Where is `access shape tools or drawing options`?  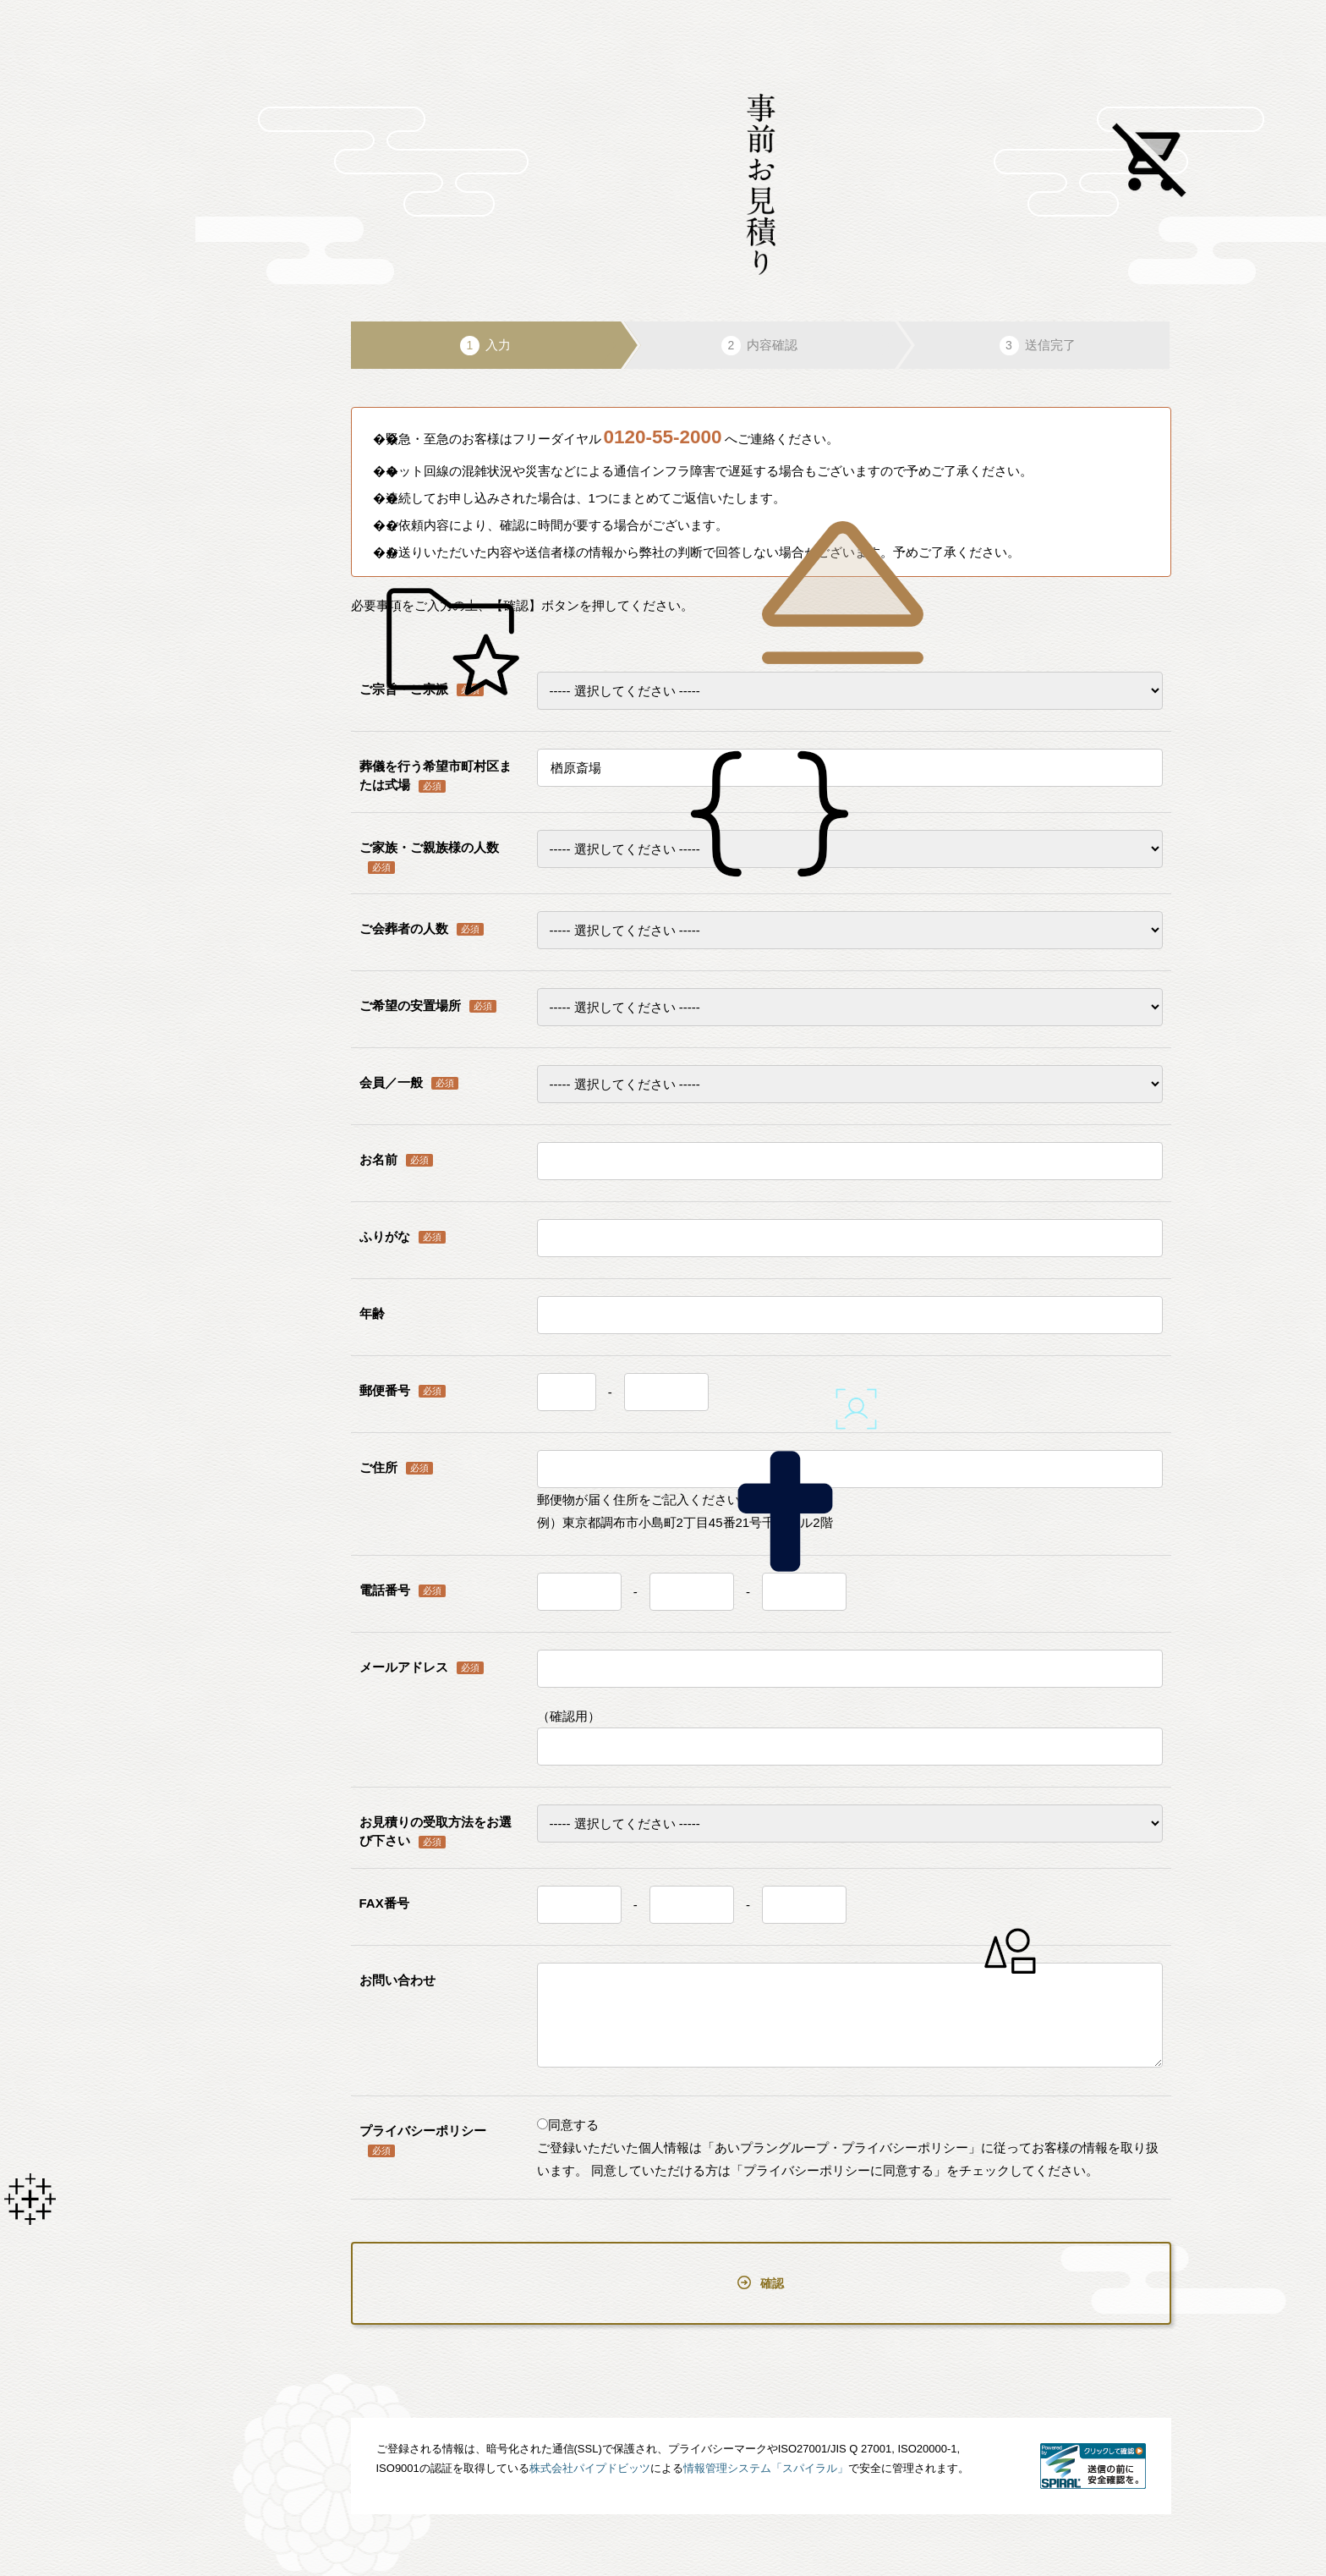
access shape tools or drawing options is located at coordinates (1011, 1953).